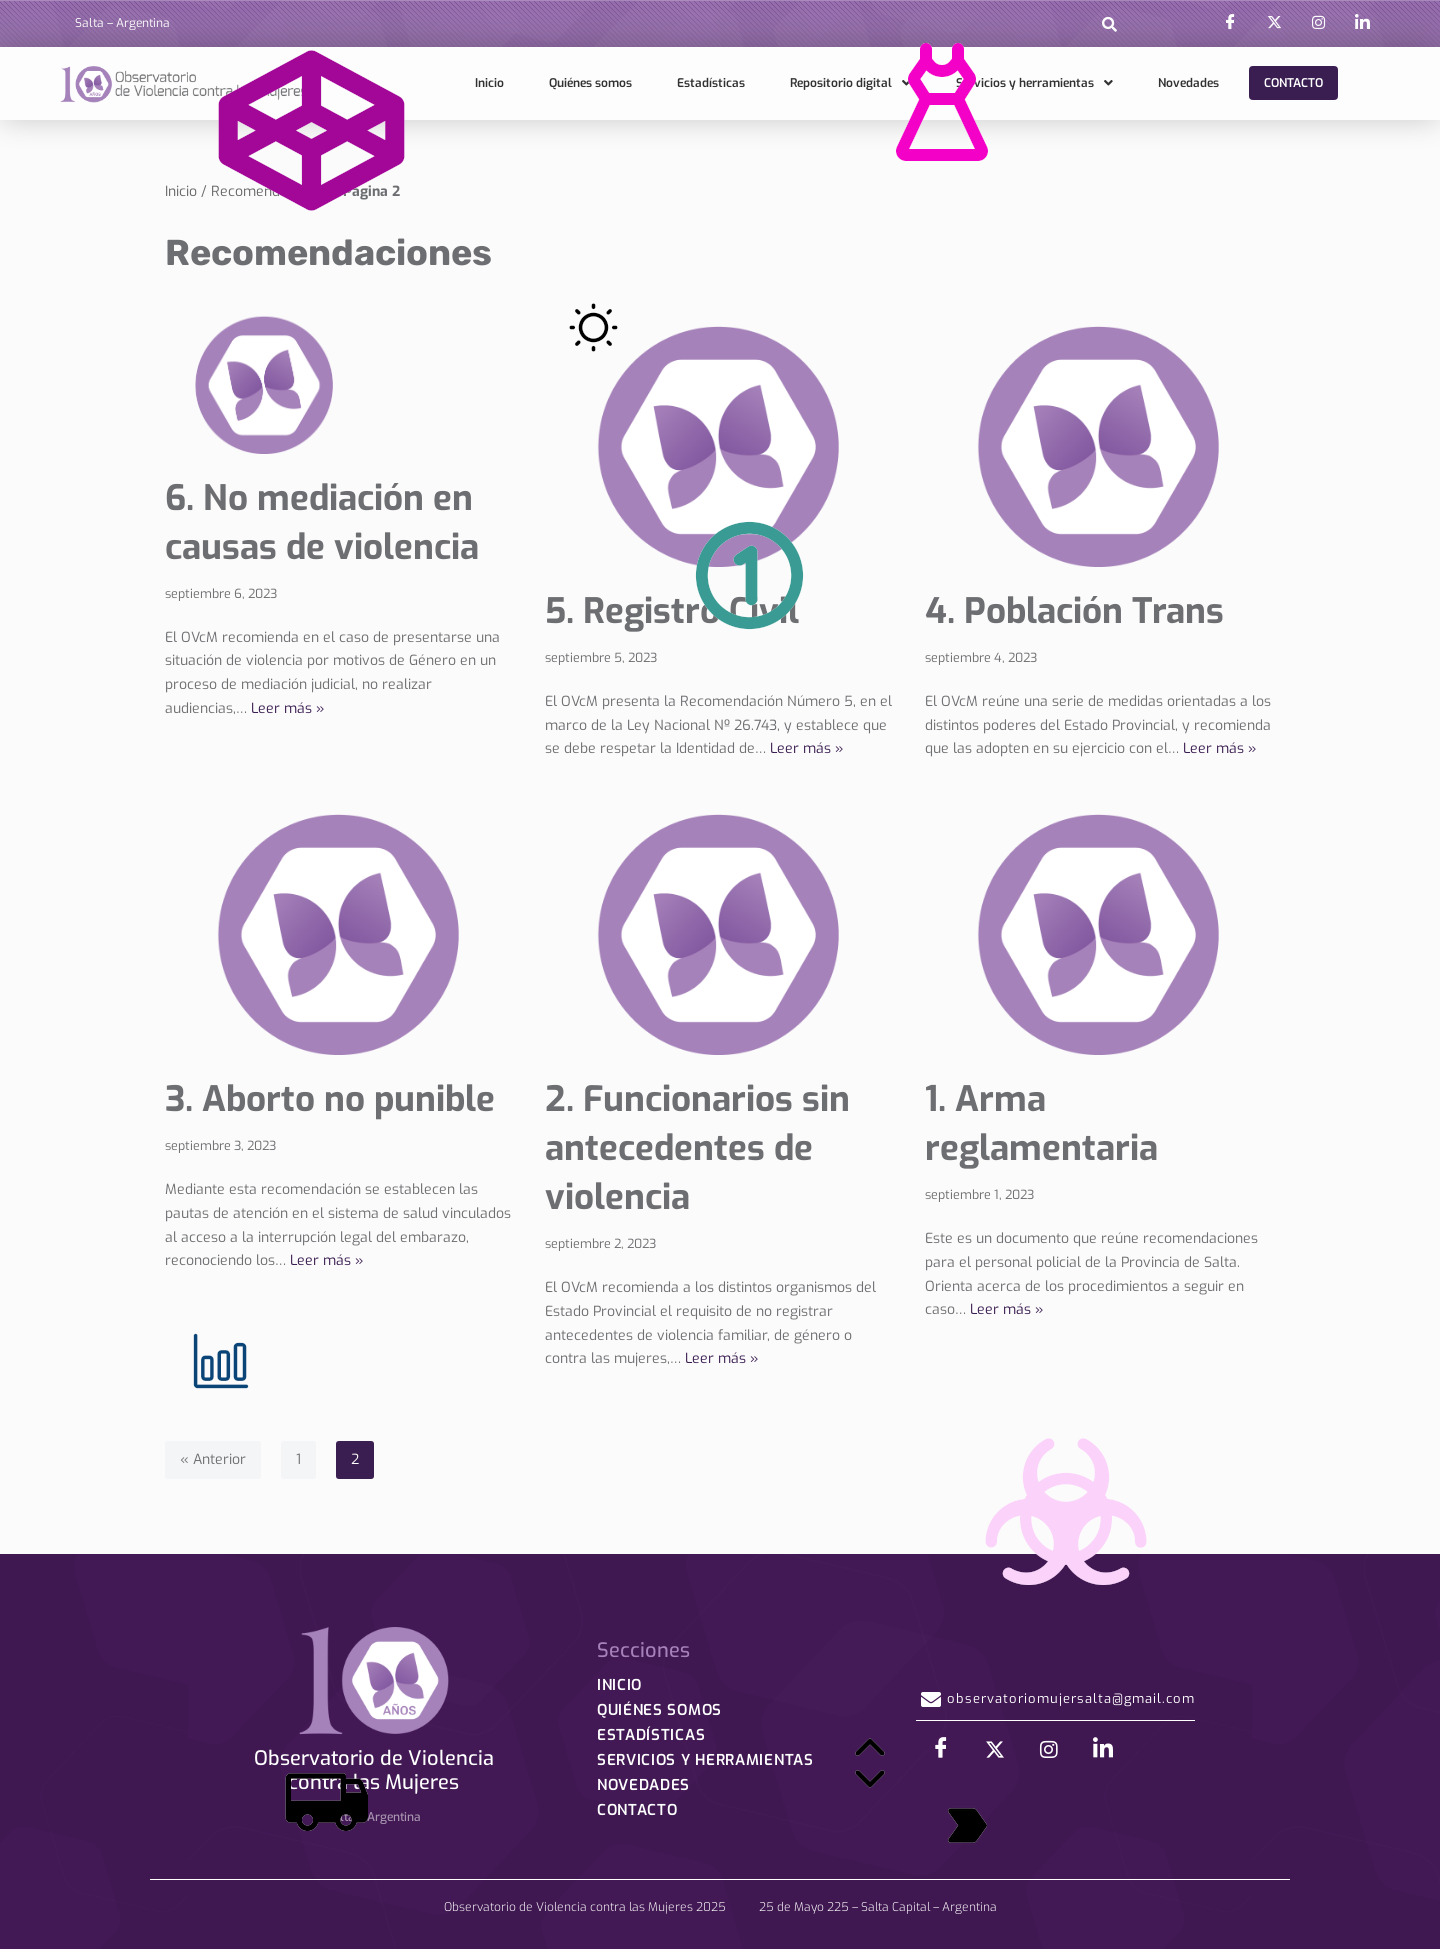 Image resolution: width=1440 pixels, height=1949 pixels. I want to click on browse women's clothing or dresses, so click(942, 107).